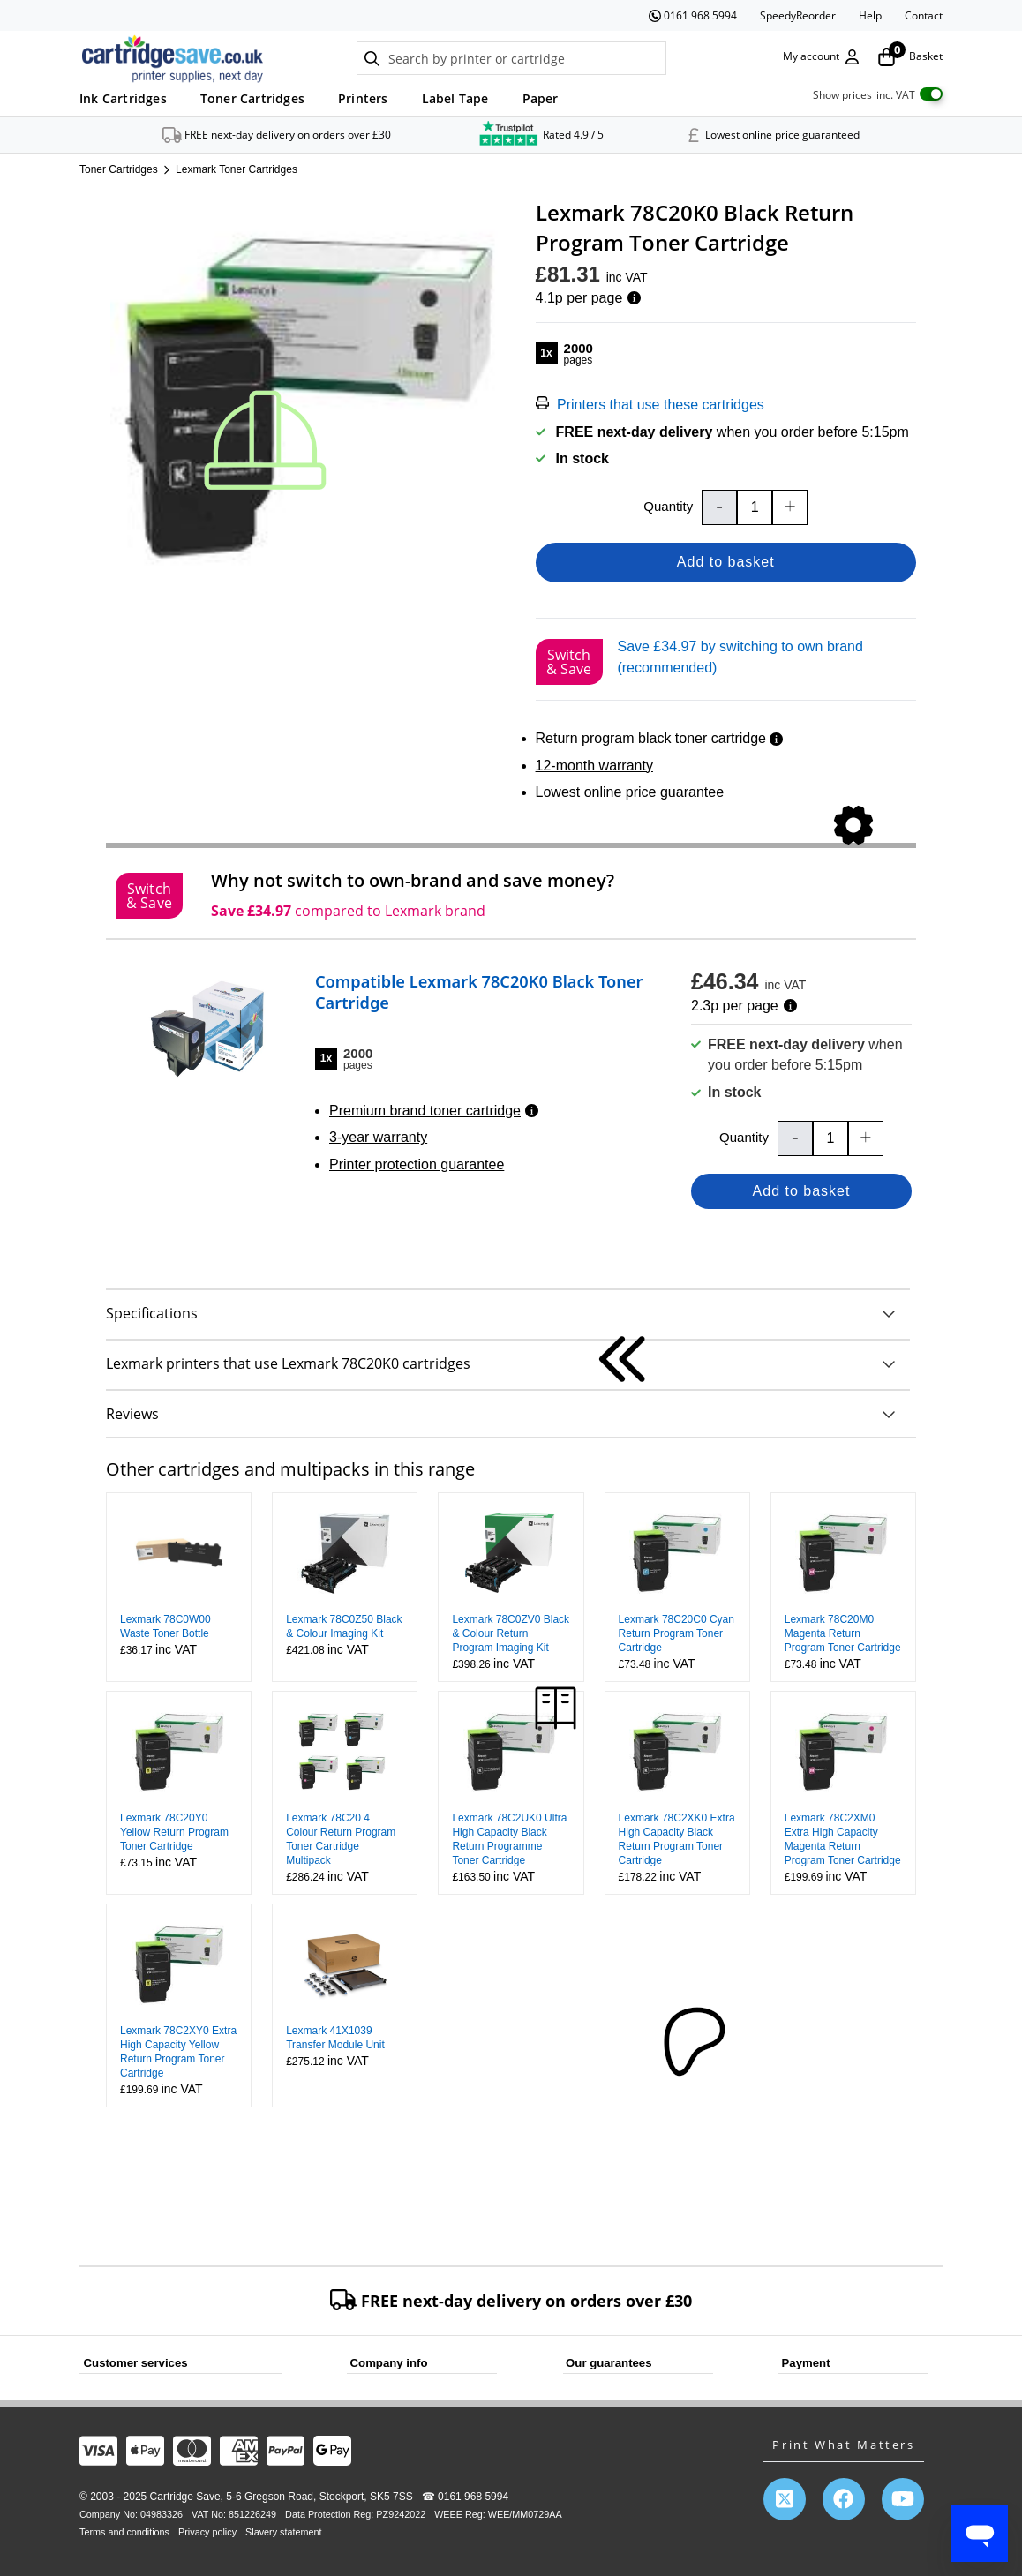 The width and height of the screenshot is (1022, 2576). What do you see at coordinates (624, 1359) in the screenshot?
I see `go back to the beginning` at bounding box center [624, 1359].